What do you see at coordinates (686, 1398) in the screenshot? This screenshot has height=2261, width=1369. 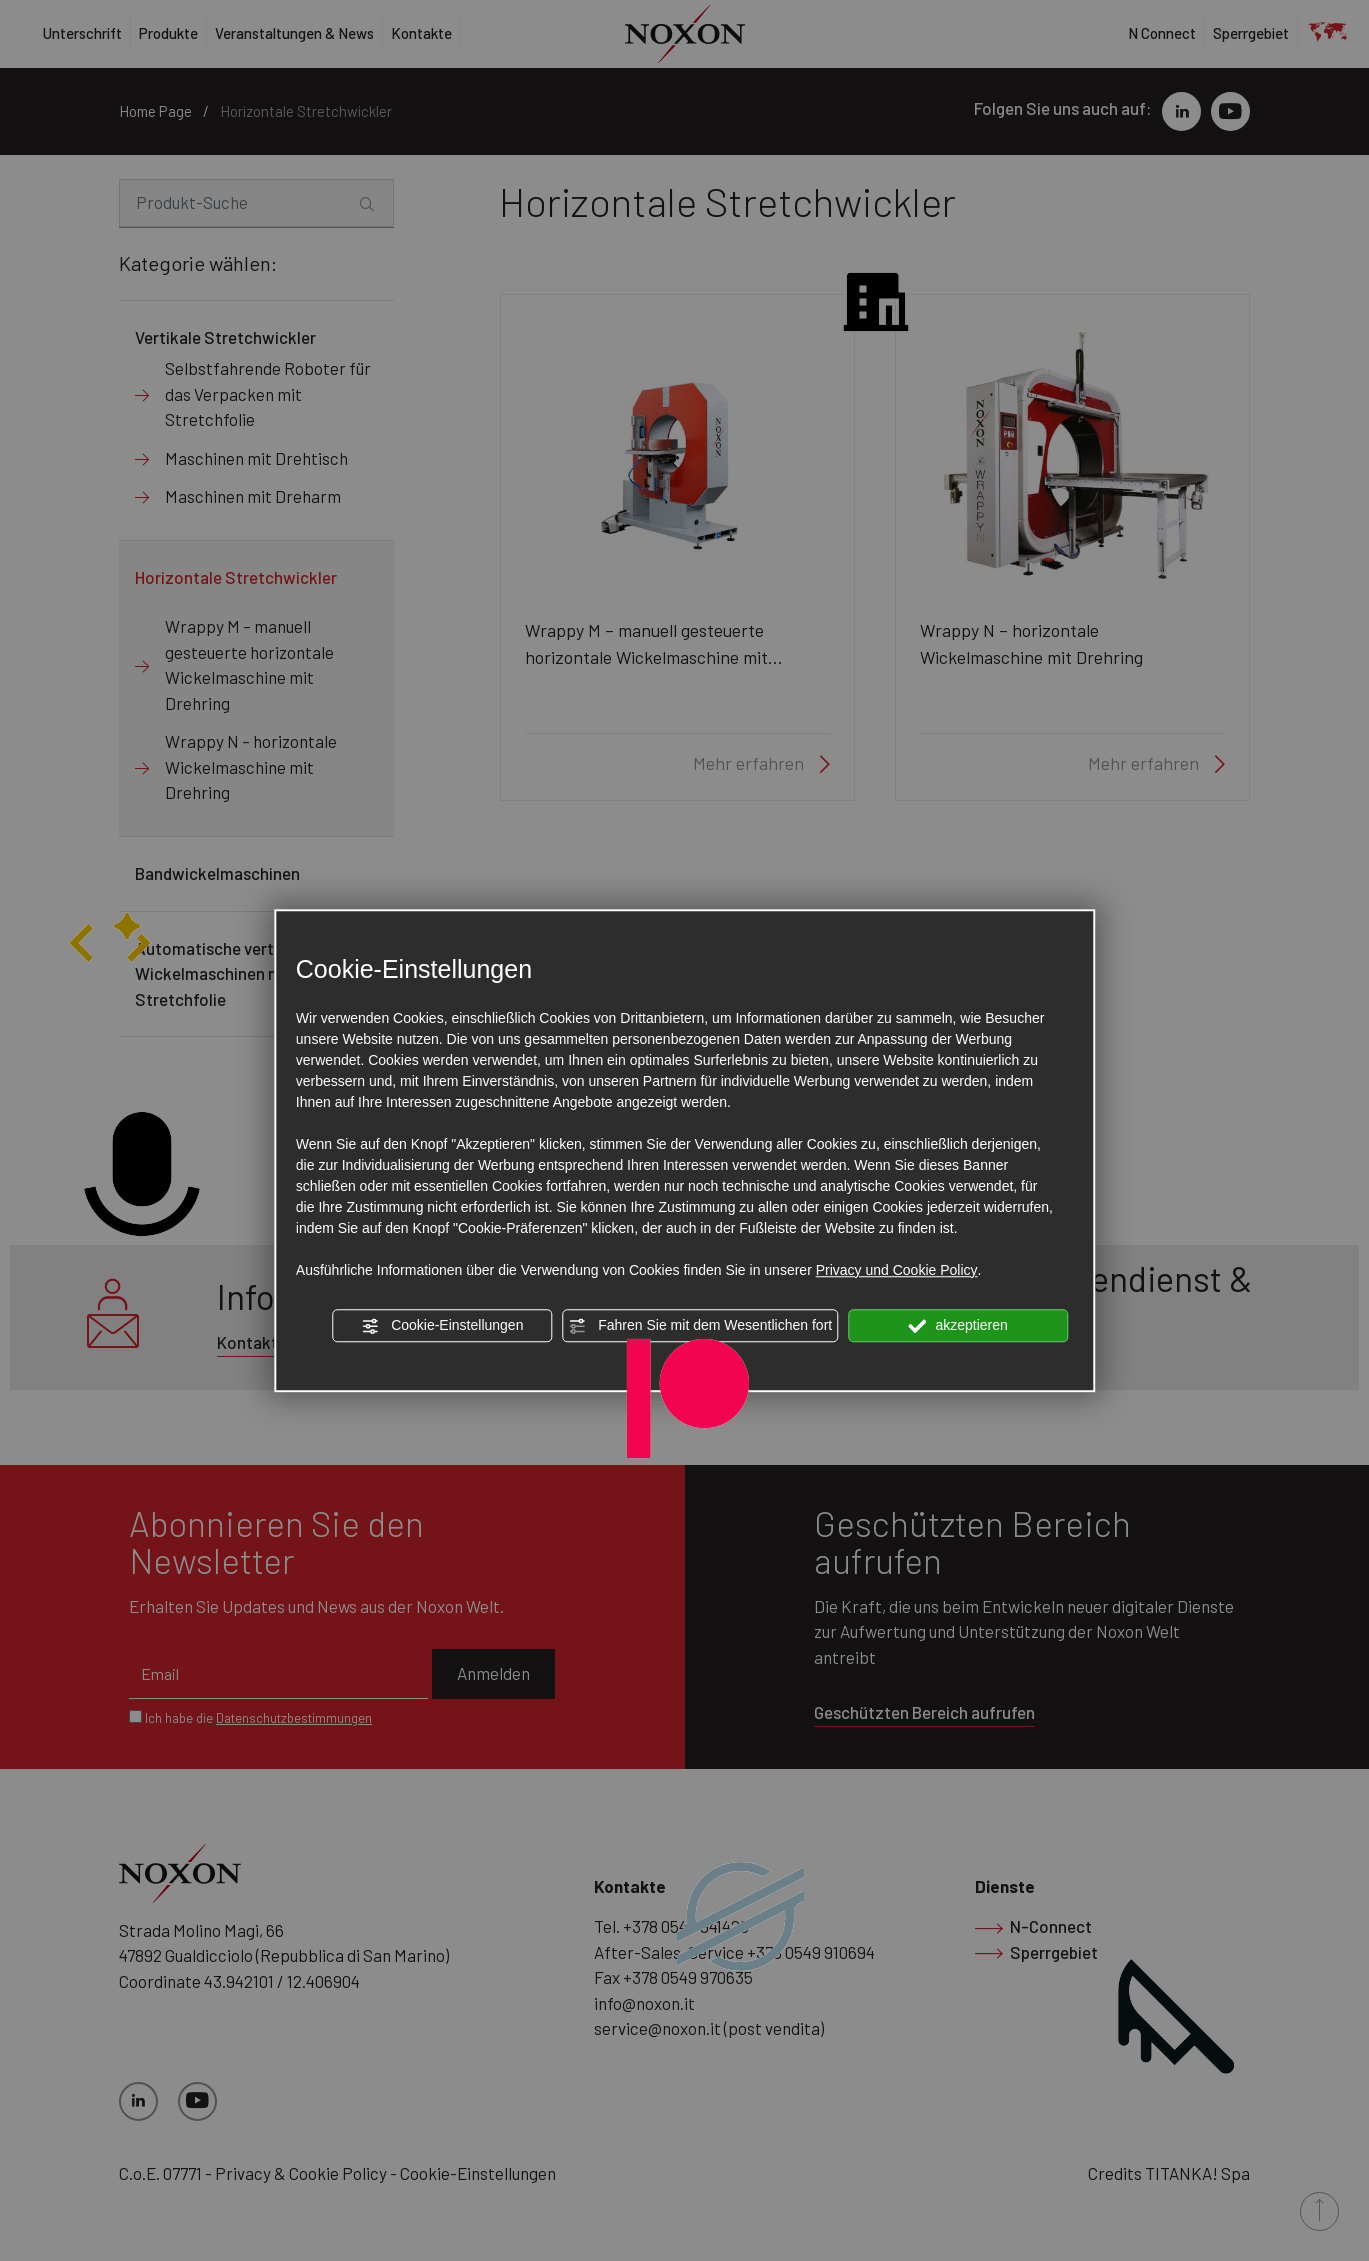 I see `link to patreon profile or page` at bounding box center [686, 1398].